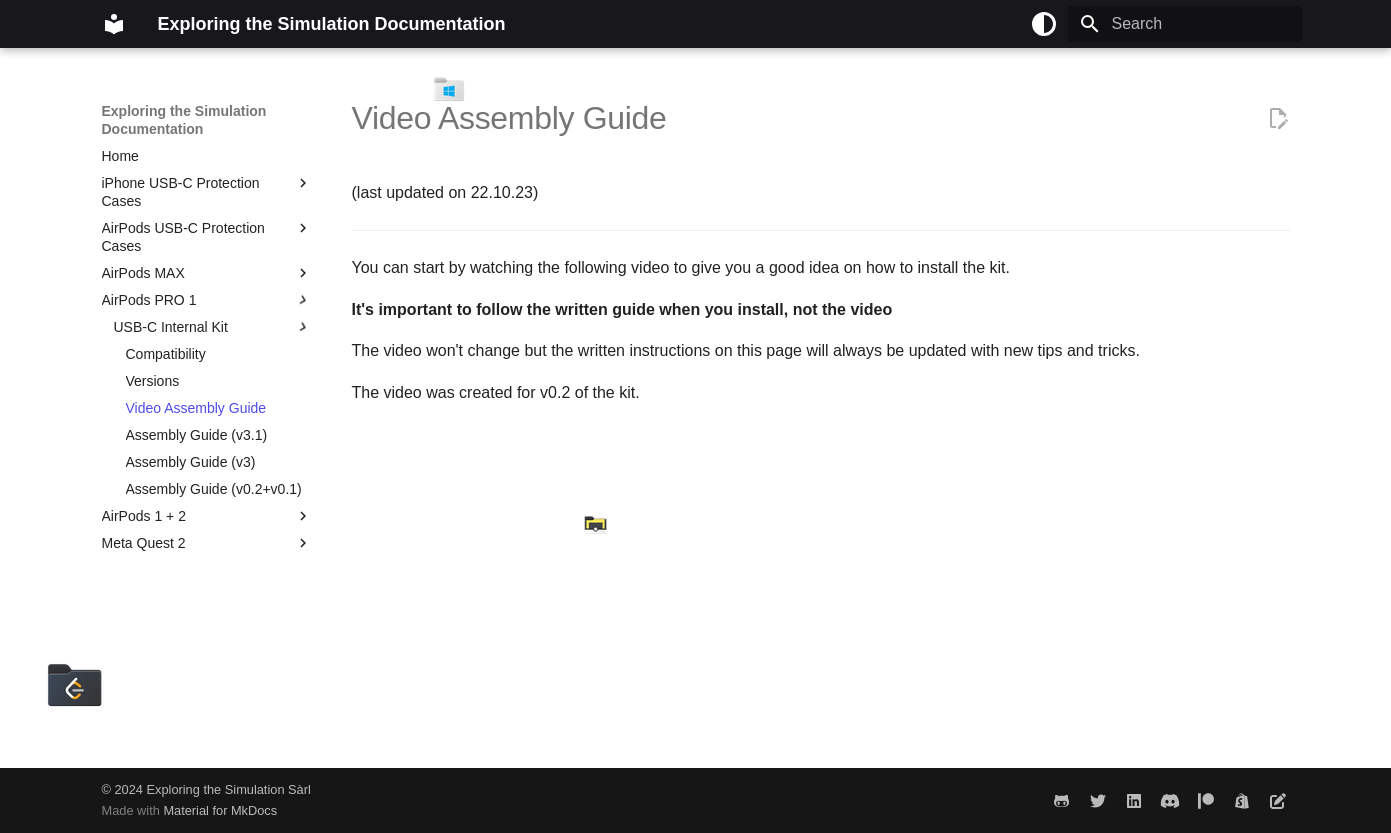 The width and height of the screenshot is (1391, 833). What do you see at coordinates (74, 686) in the screenshot?
I see `open your leetcode practice files folder` at bounding box center [74, 686].